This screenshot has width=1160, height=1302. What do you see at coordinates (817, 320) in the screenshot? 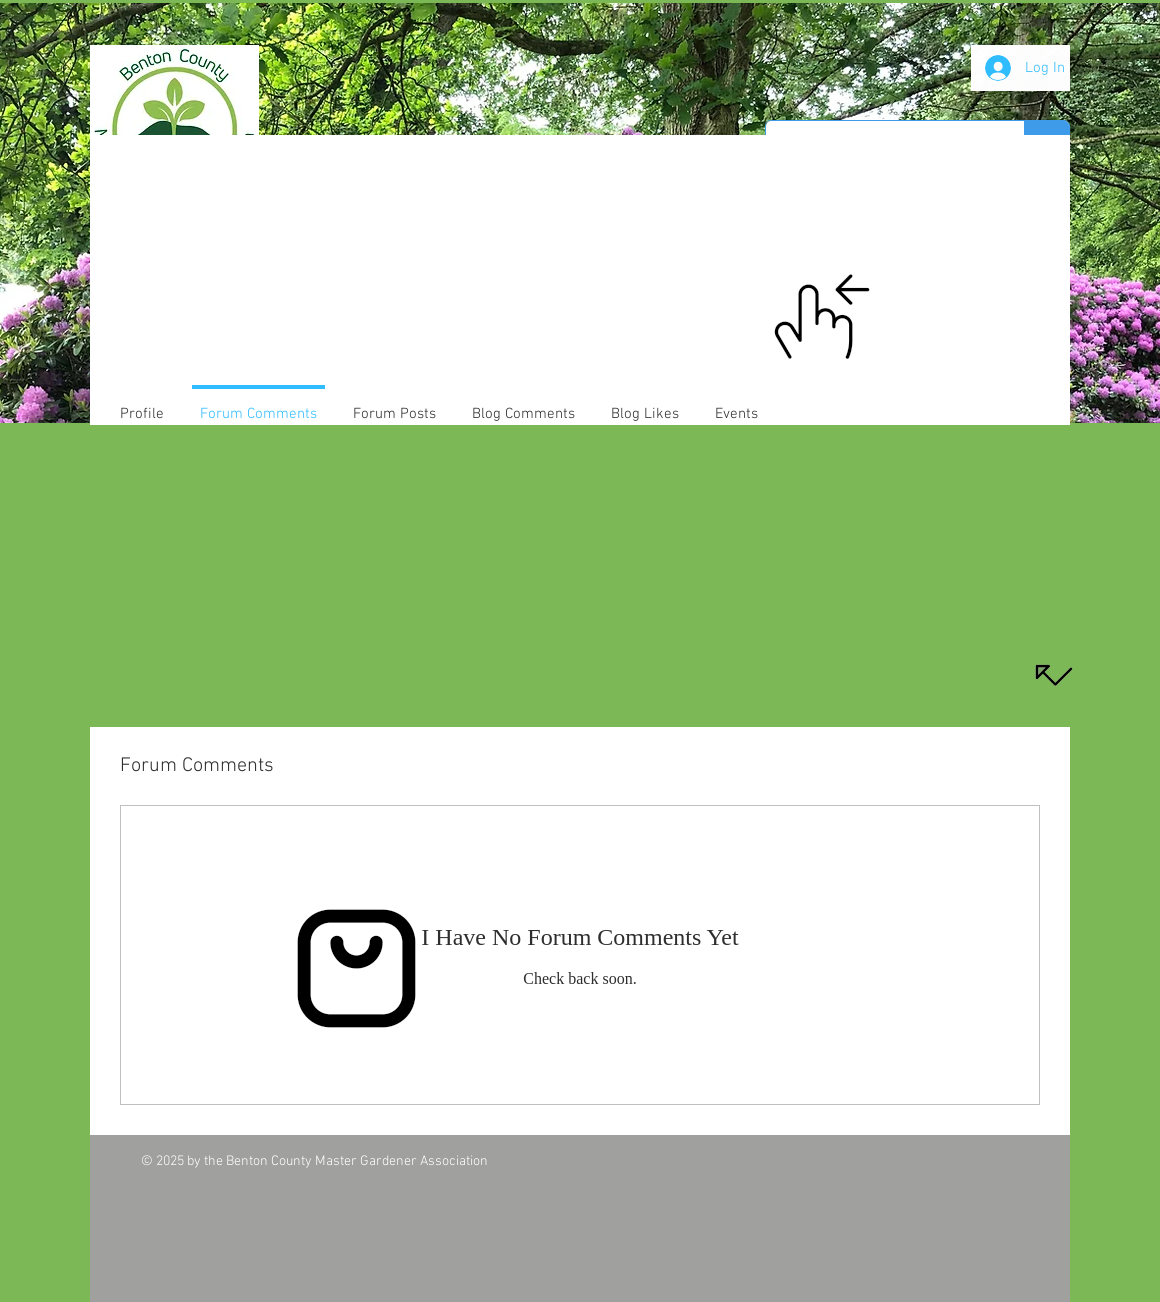
I see `swipe left to navigate or dismiss` at bounding box center [817, 320].